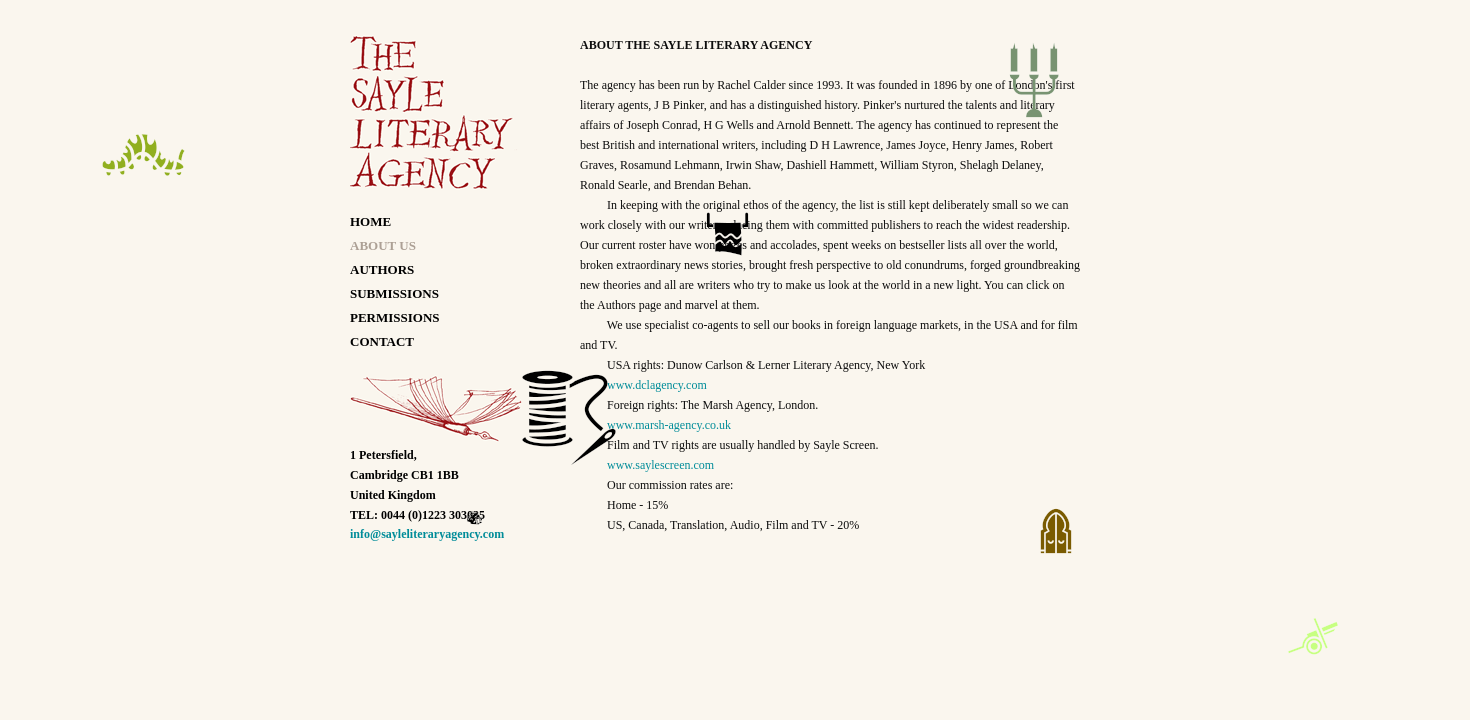 The image size is (1470, 720). I want to click on view garden pests or insects in a nature game, so click(143, 155).